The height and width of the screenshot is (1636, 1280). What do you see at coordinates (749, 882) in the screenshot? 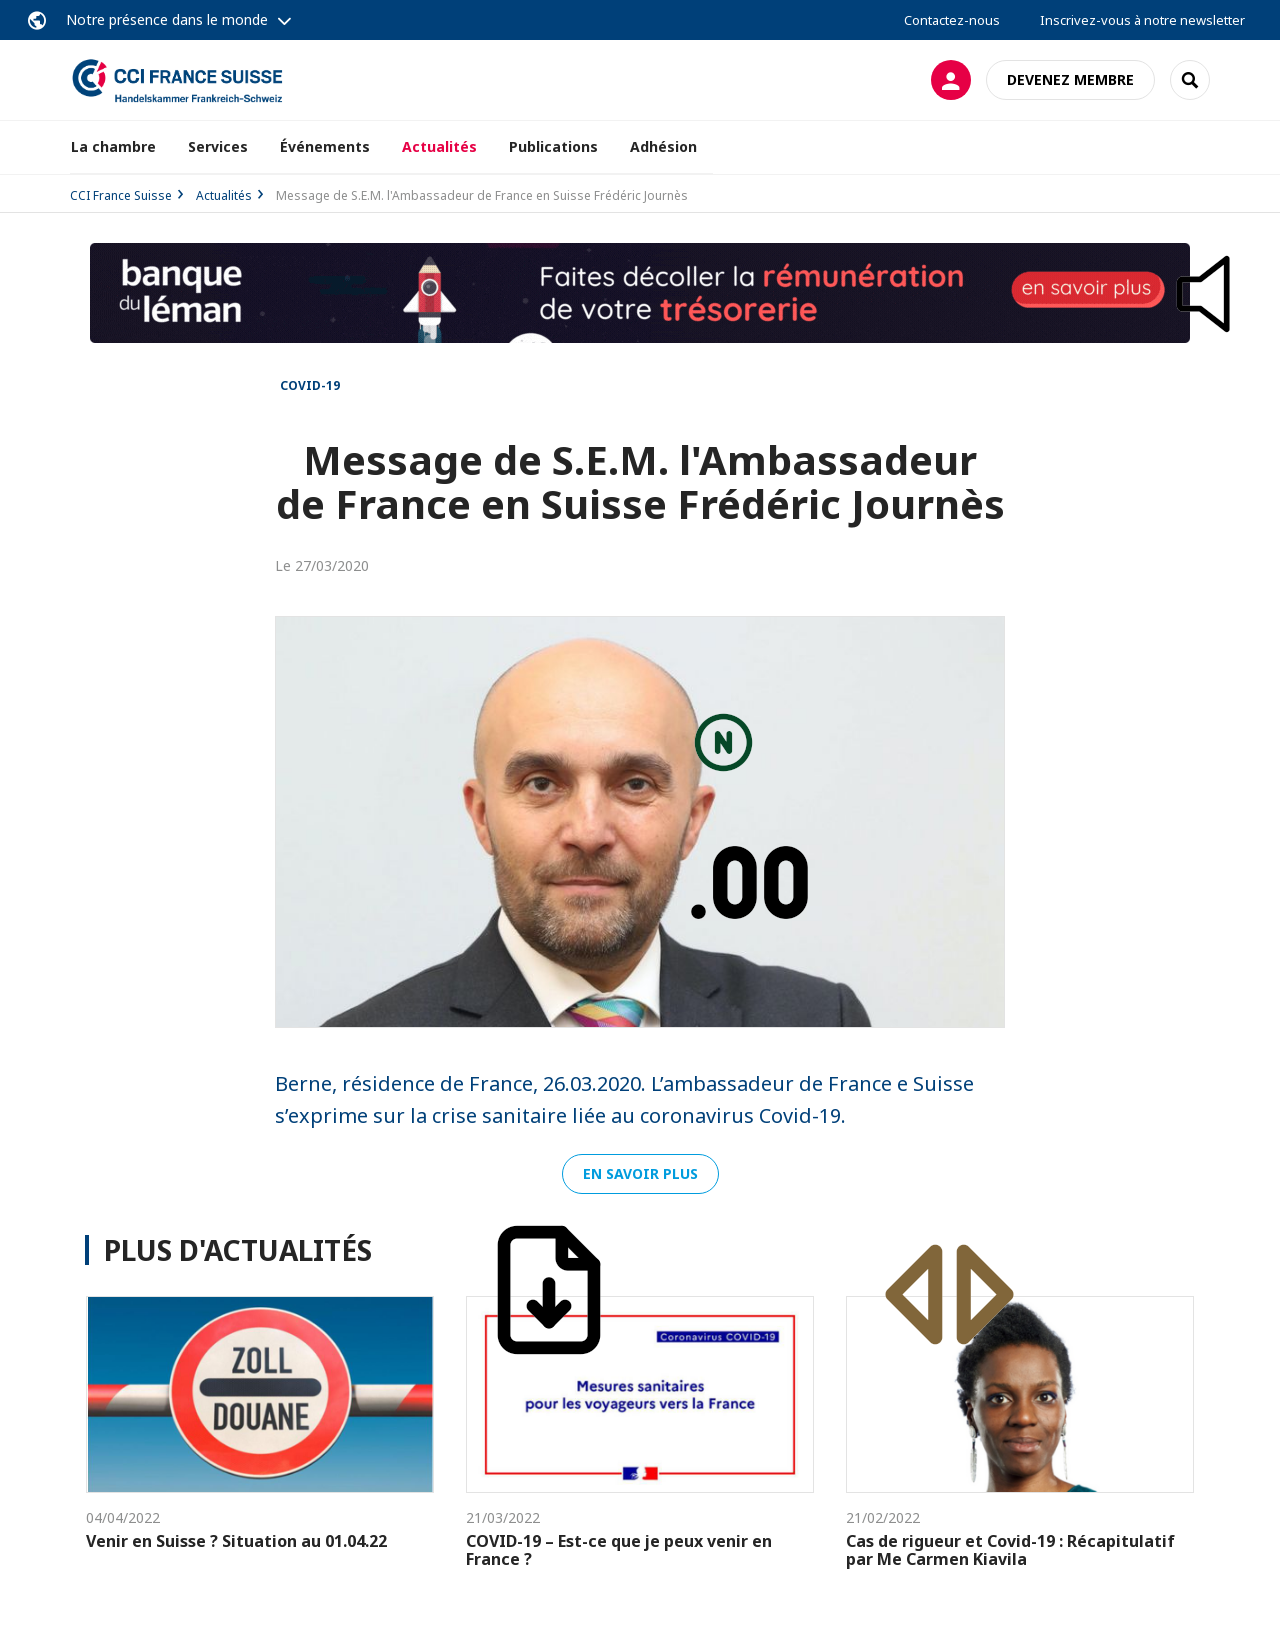
I see `toggle decimal number formatting` at bounding box center [749, 882].